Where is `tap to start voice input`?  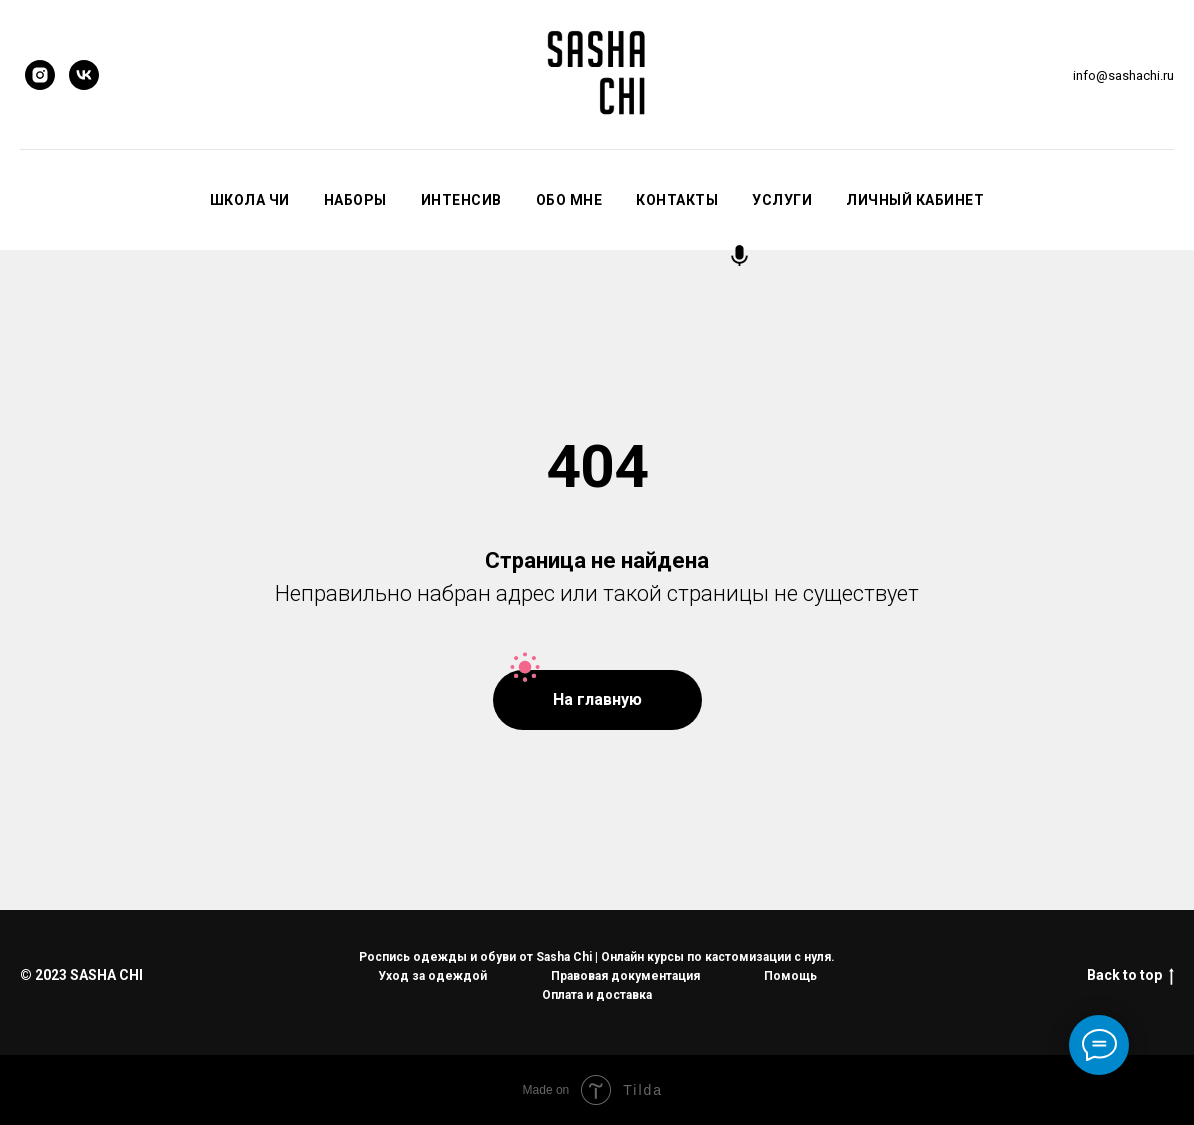 tap to start voice input is located at coordinates (739, 255).